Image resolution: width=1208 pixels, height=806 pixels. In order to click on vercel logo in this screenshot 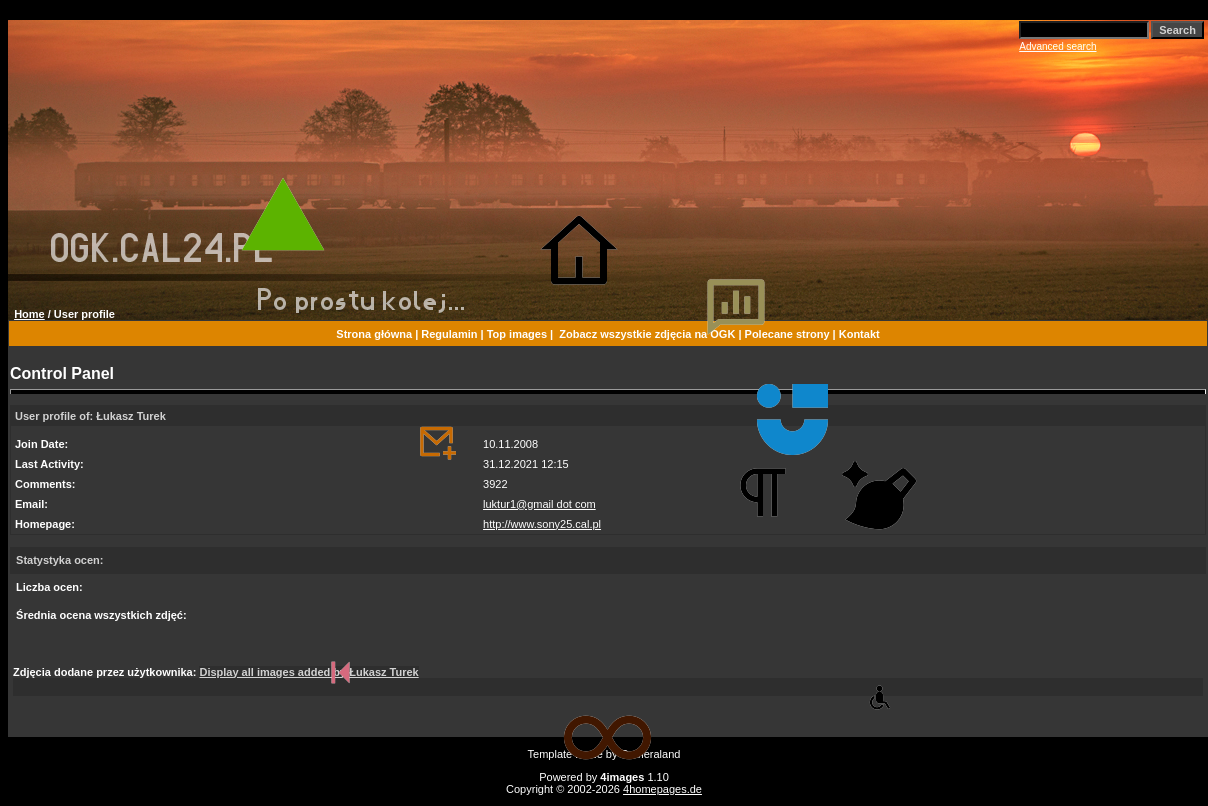, I will do `click(283, 214)`.